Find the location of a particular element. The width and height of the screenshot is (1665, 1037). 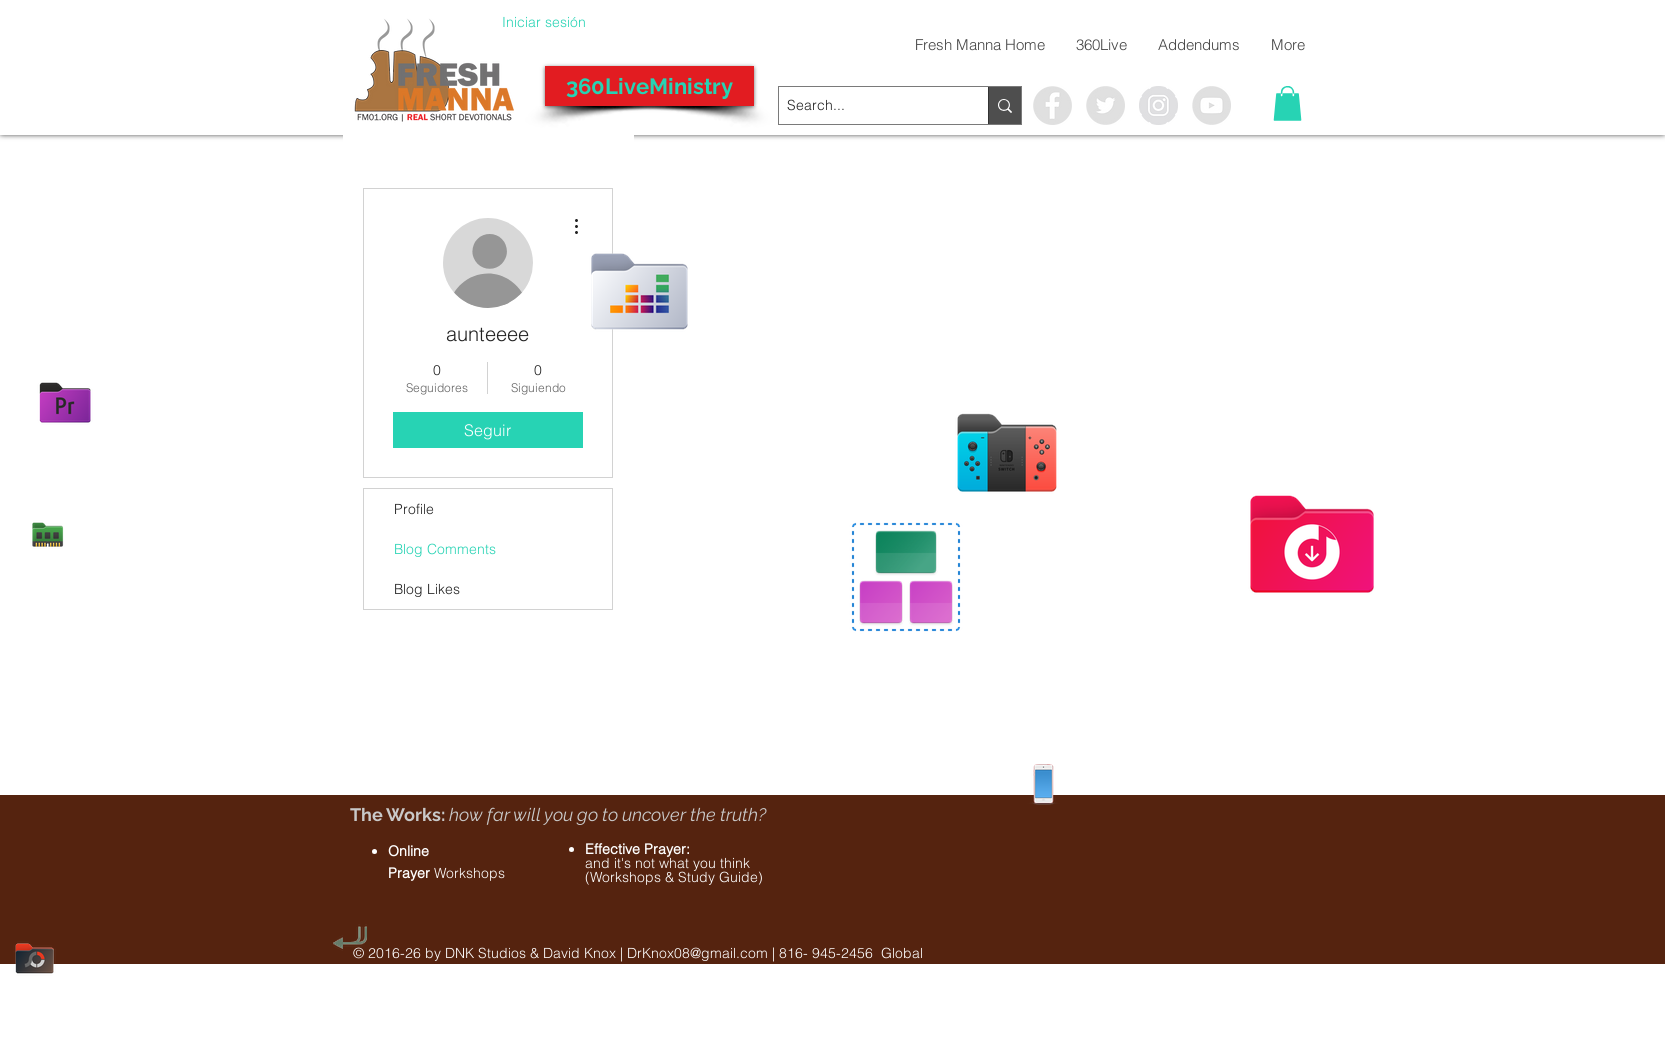

open nintendo switch games folder is located at coordinates (1006, 455).